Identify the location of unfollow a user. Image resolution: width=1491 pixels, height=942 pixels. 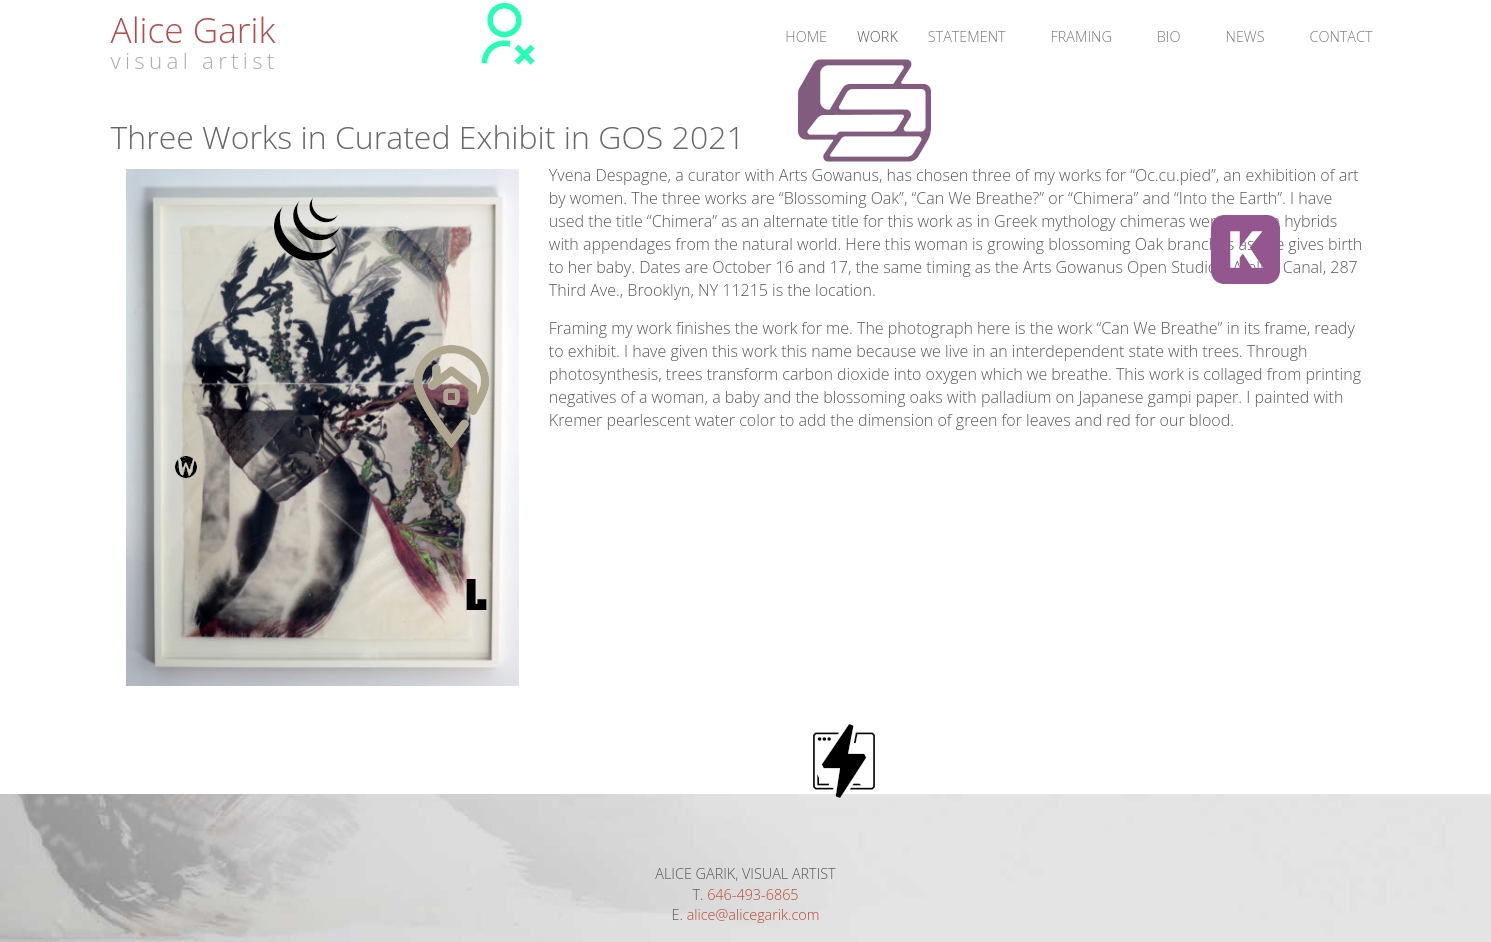
(504, 34).